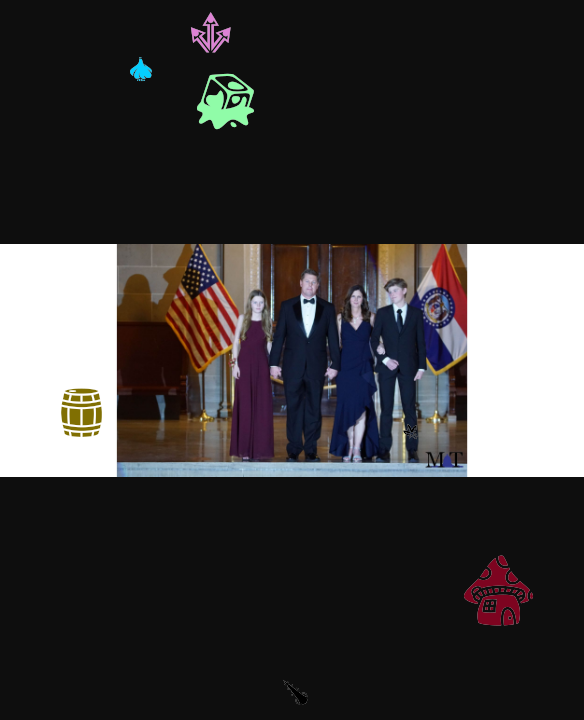 This screenshot has height=720, width=584. What do you see at coordinates (81, 412) in the screenshot?
I see `inventory item representing storage or containers` at bounding box center [81, 412].